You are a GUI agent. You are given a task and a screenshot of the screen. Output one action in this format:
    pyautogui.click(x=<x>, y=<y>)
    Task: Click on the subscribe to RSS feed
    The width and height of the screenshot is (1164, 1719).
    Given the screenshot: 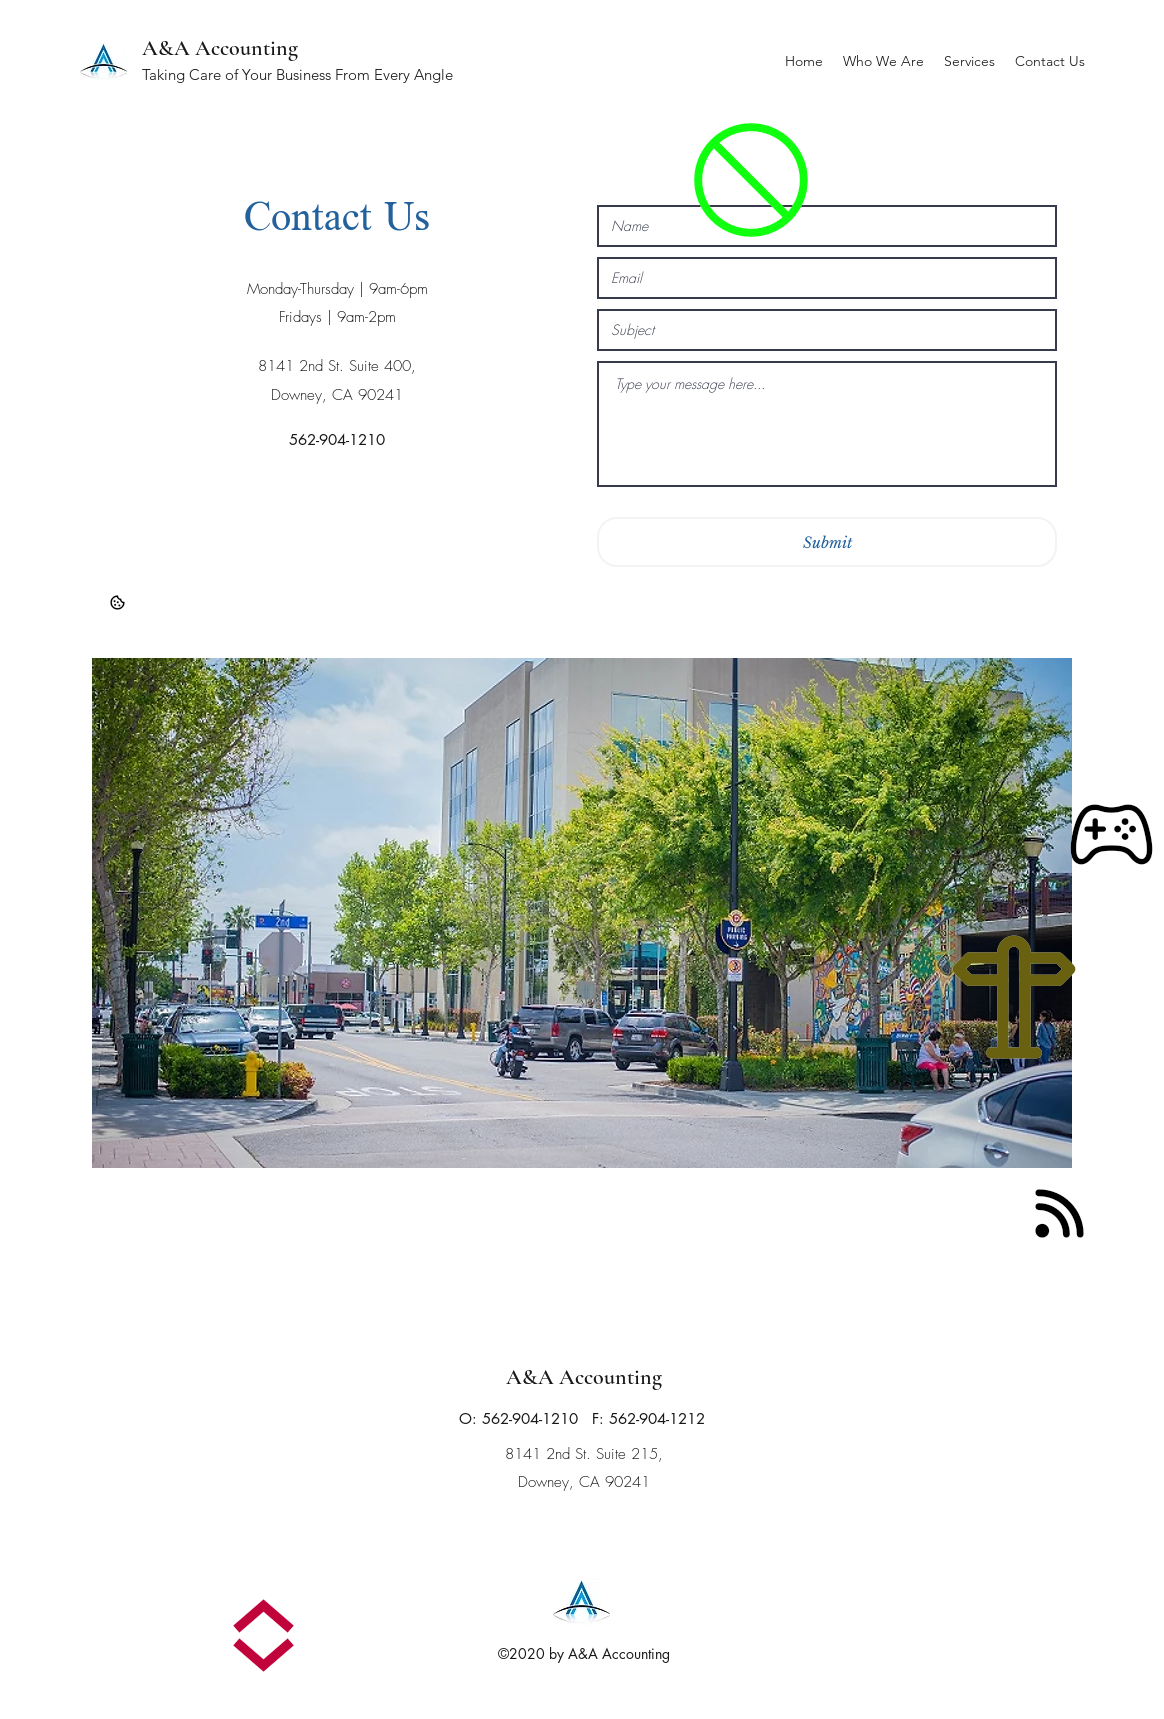 What is the action you would take?
    pyautogui.click(x=1059, y=1213)
    